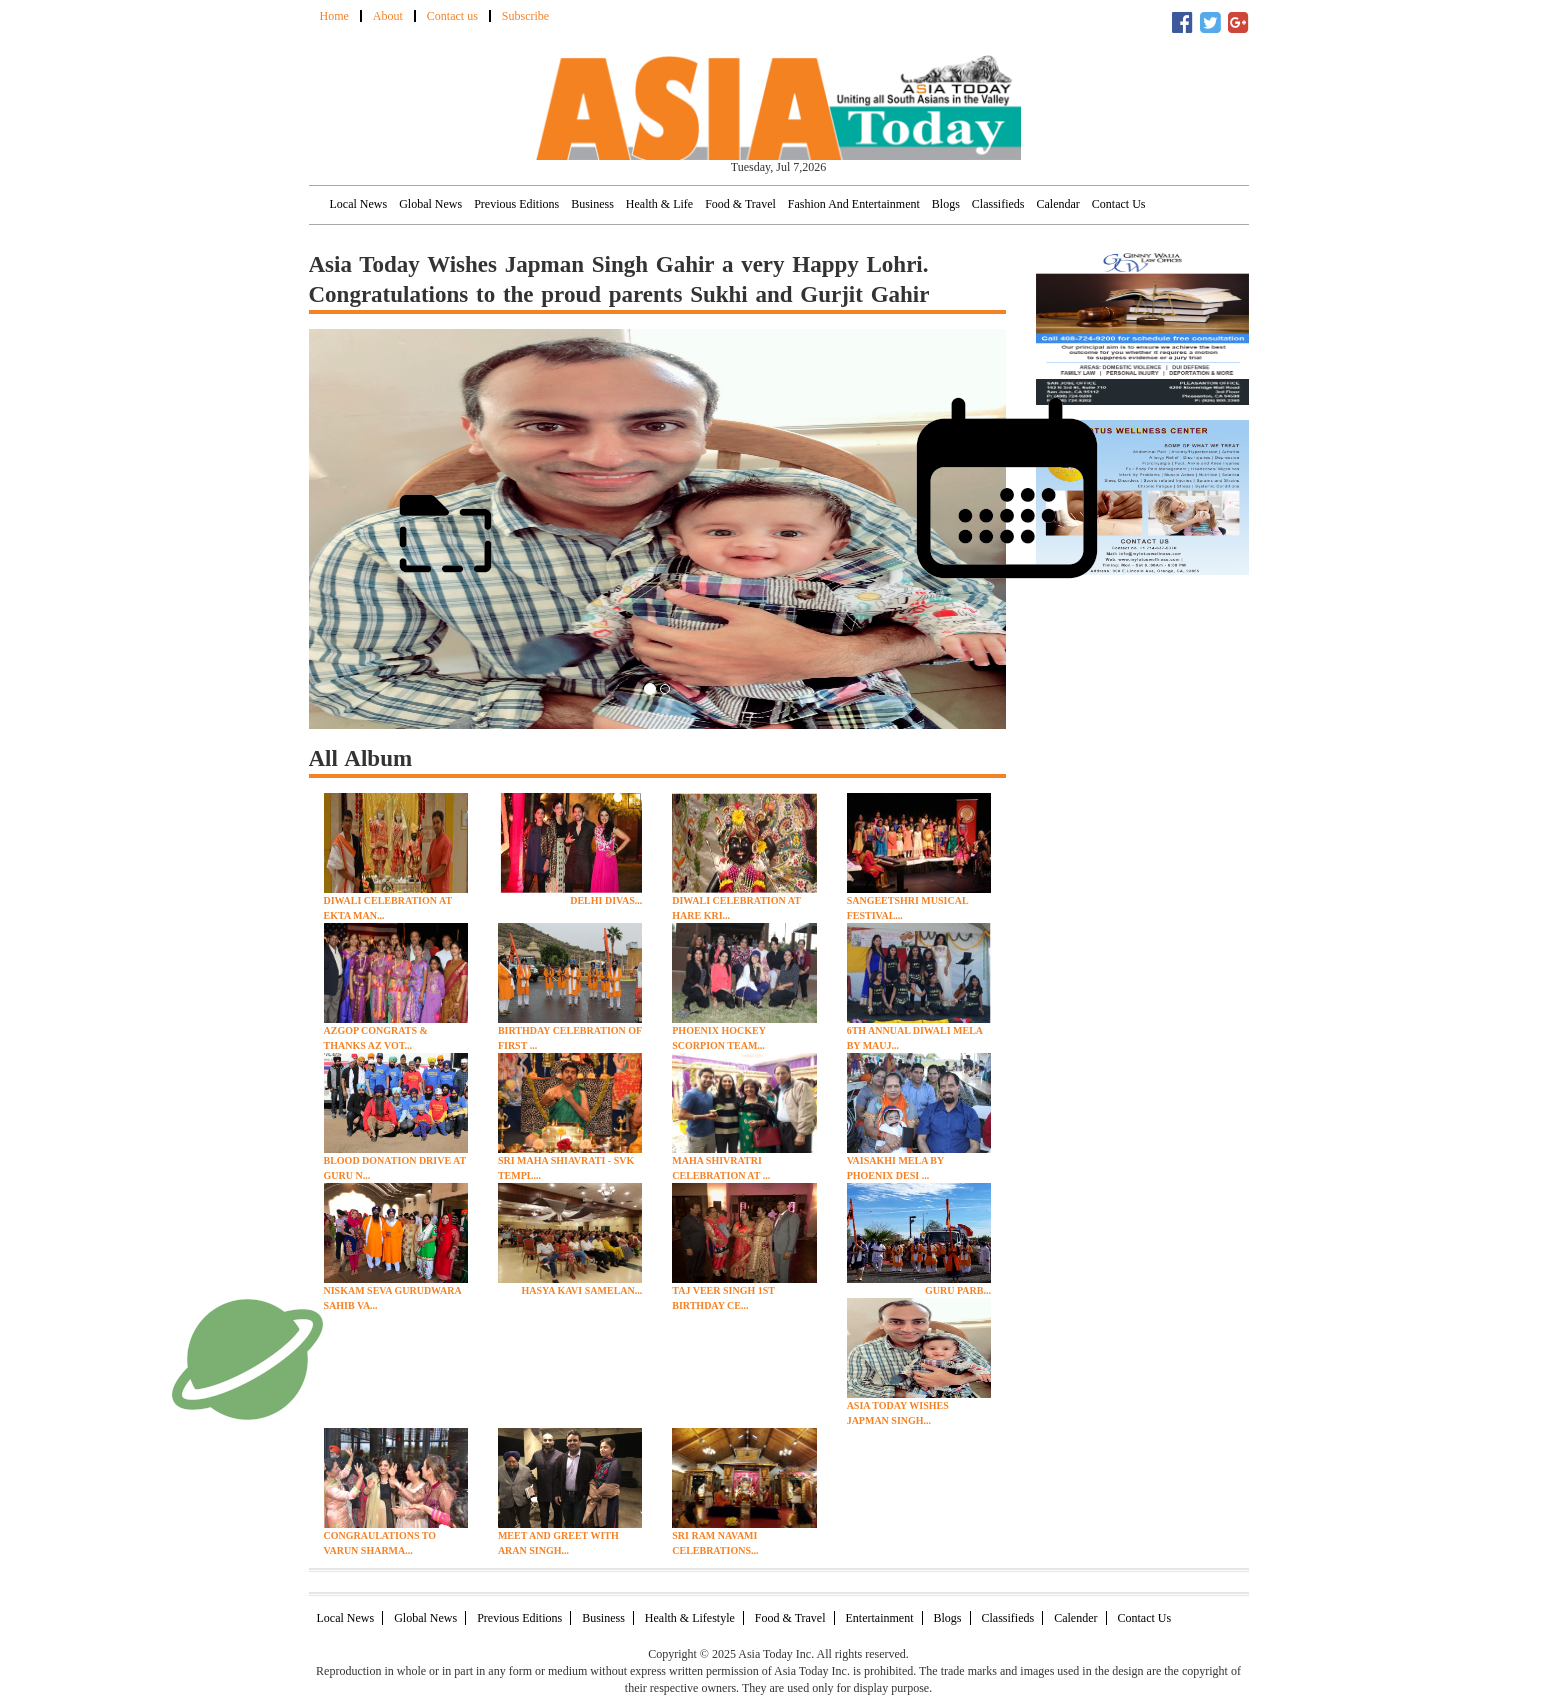 This screenshot has width=1557, height=1707. I want to click on explore global or worldwide content, so click(247, 1359).